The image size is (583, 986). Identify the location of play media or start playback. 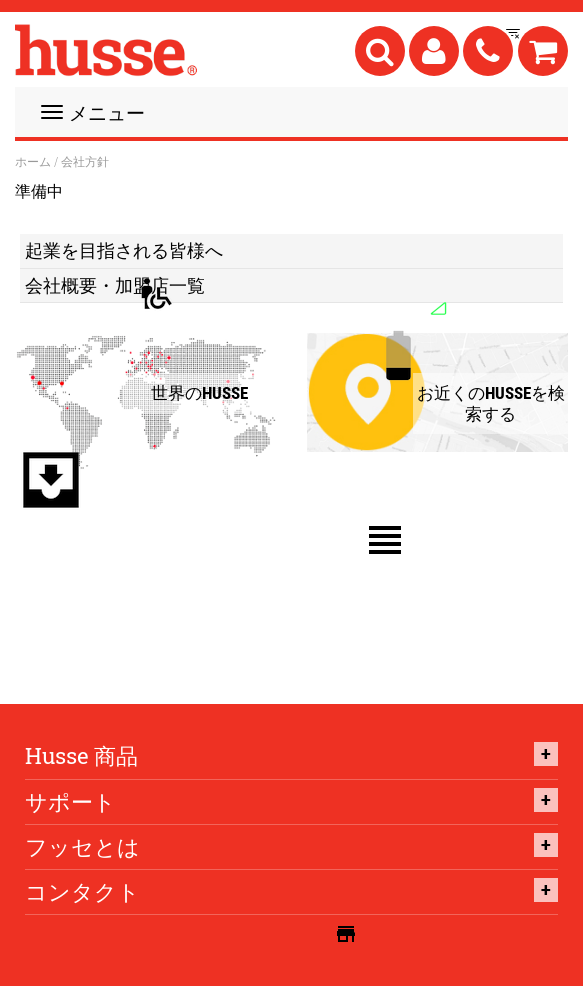
(438, 308).